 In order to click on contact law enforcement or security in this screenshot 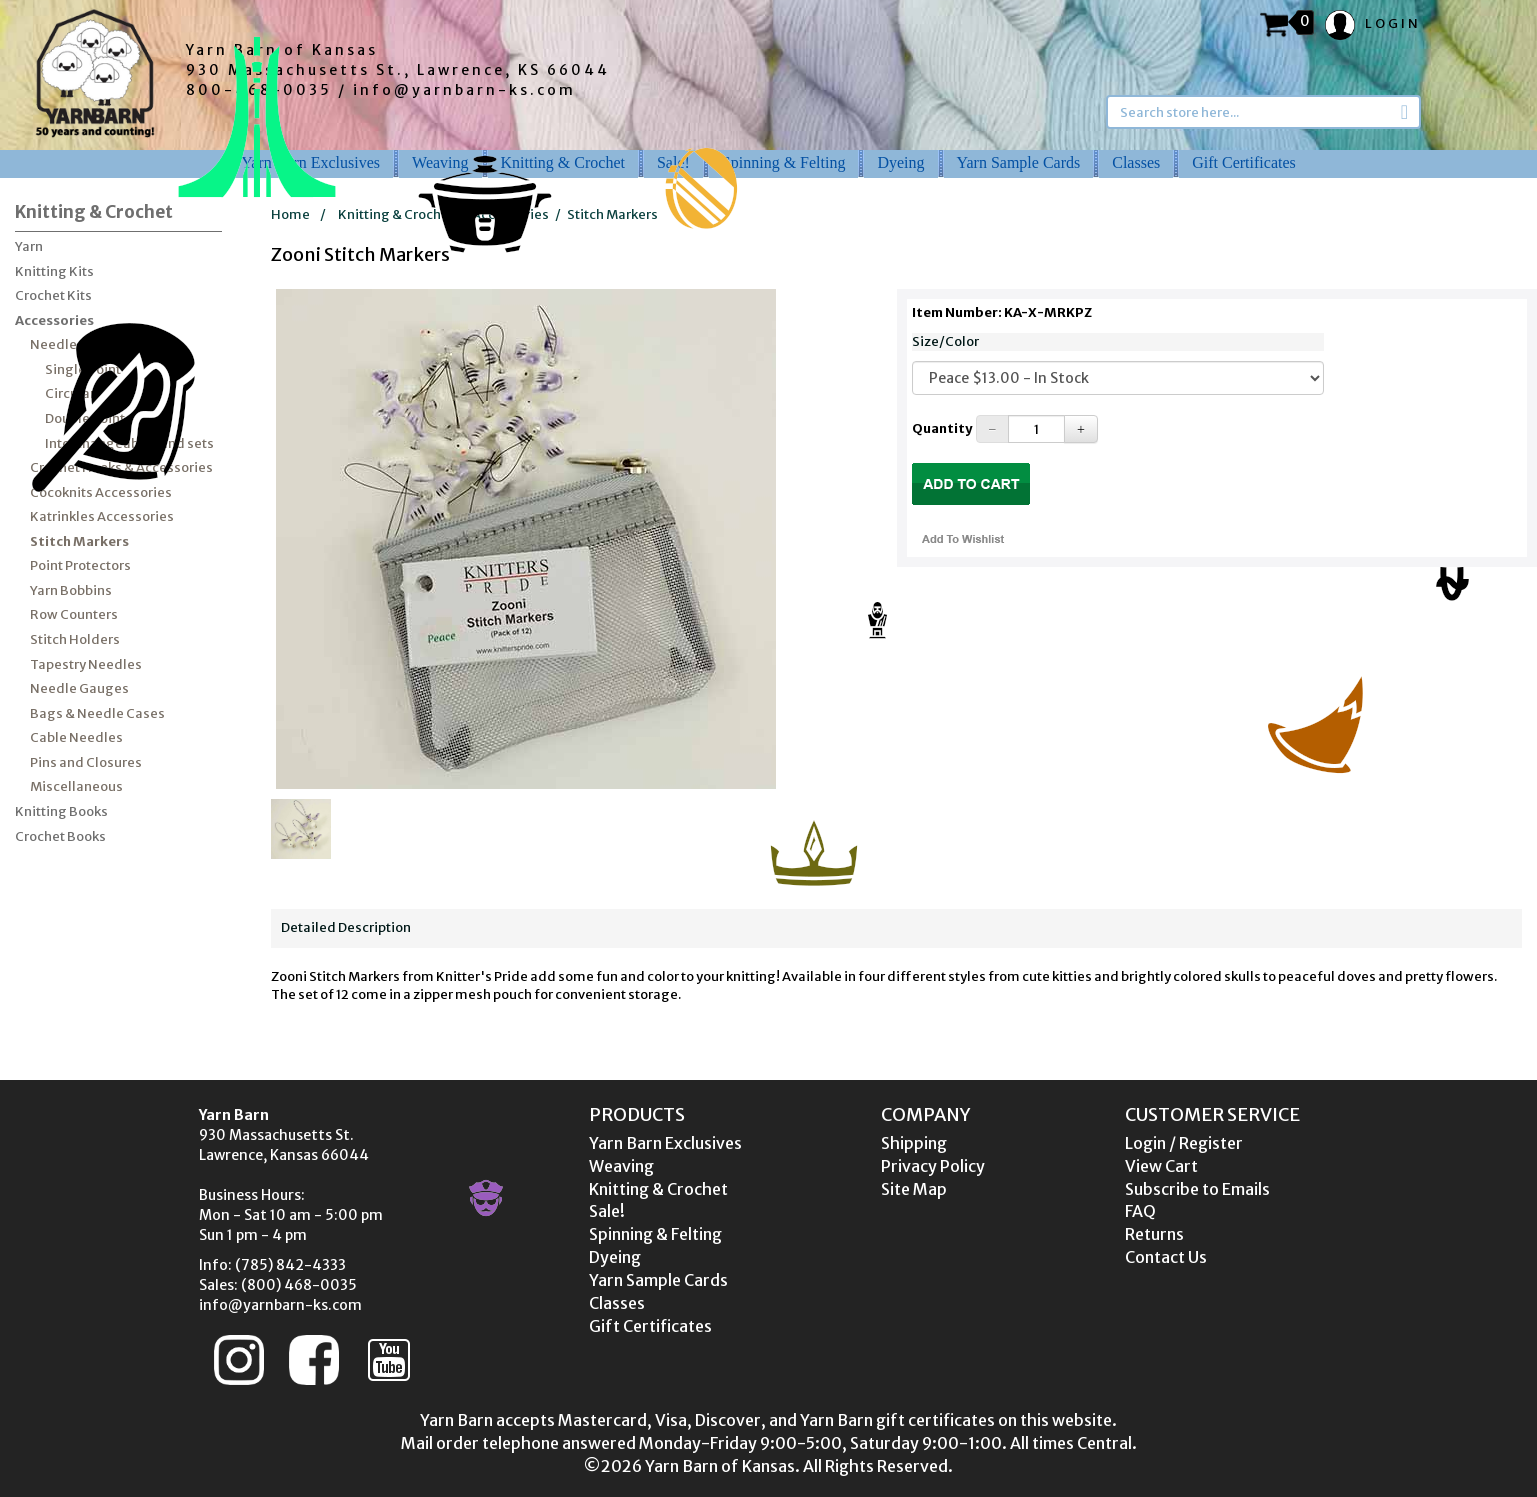, I will do `click(486, 1198)`.